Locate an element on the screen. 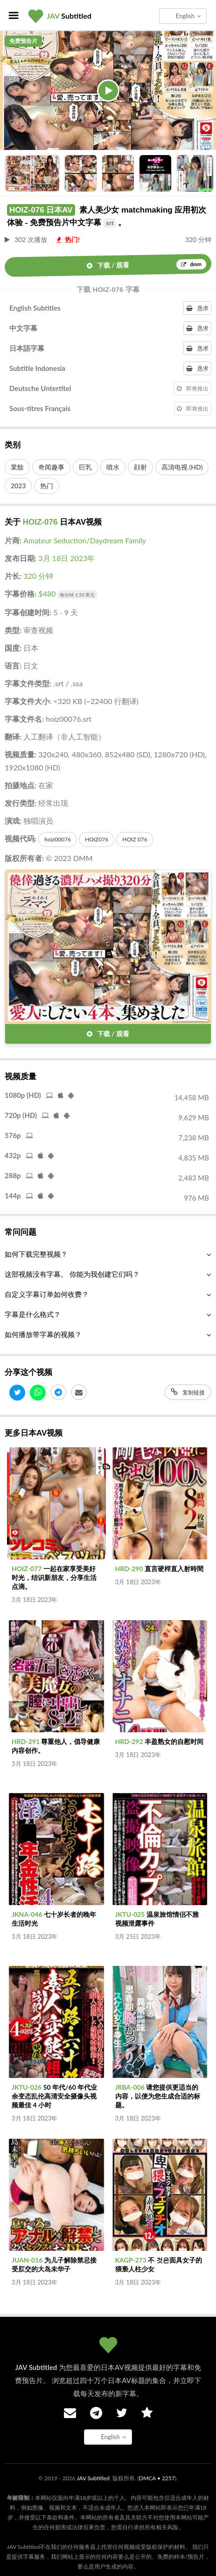 Image resolution: width=216 pixels, height=2576 pixels. create a new note is located at coordinates (106, 1466).